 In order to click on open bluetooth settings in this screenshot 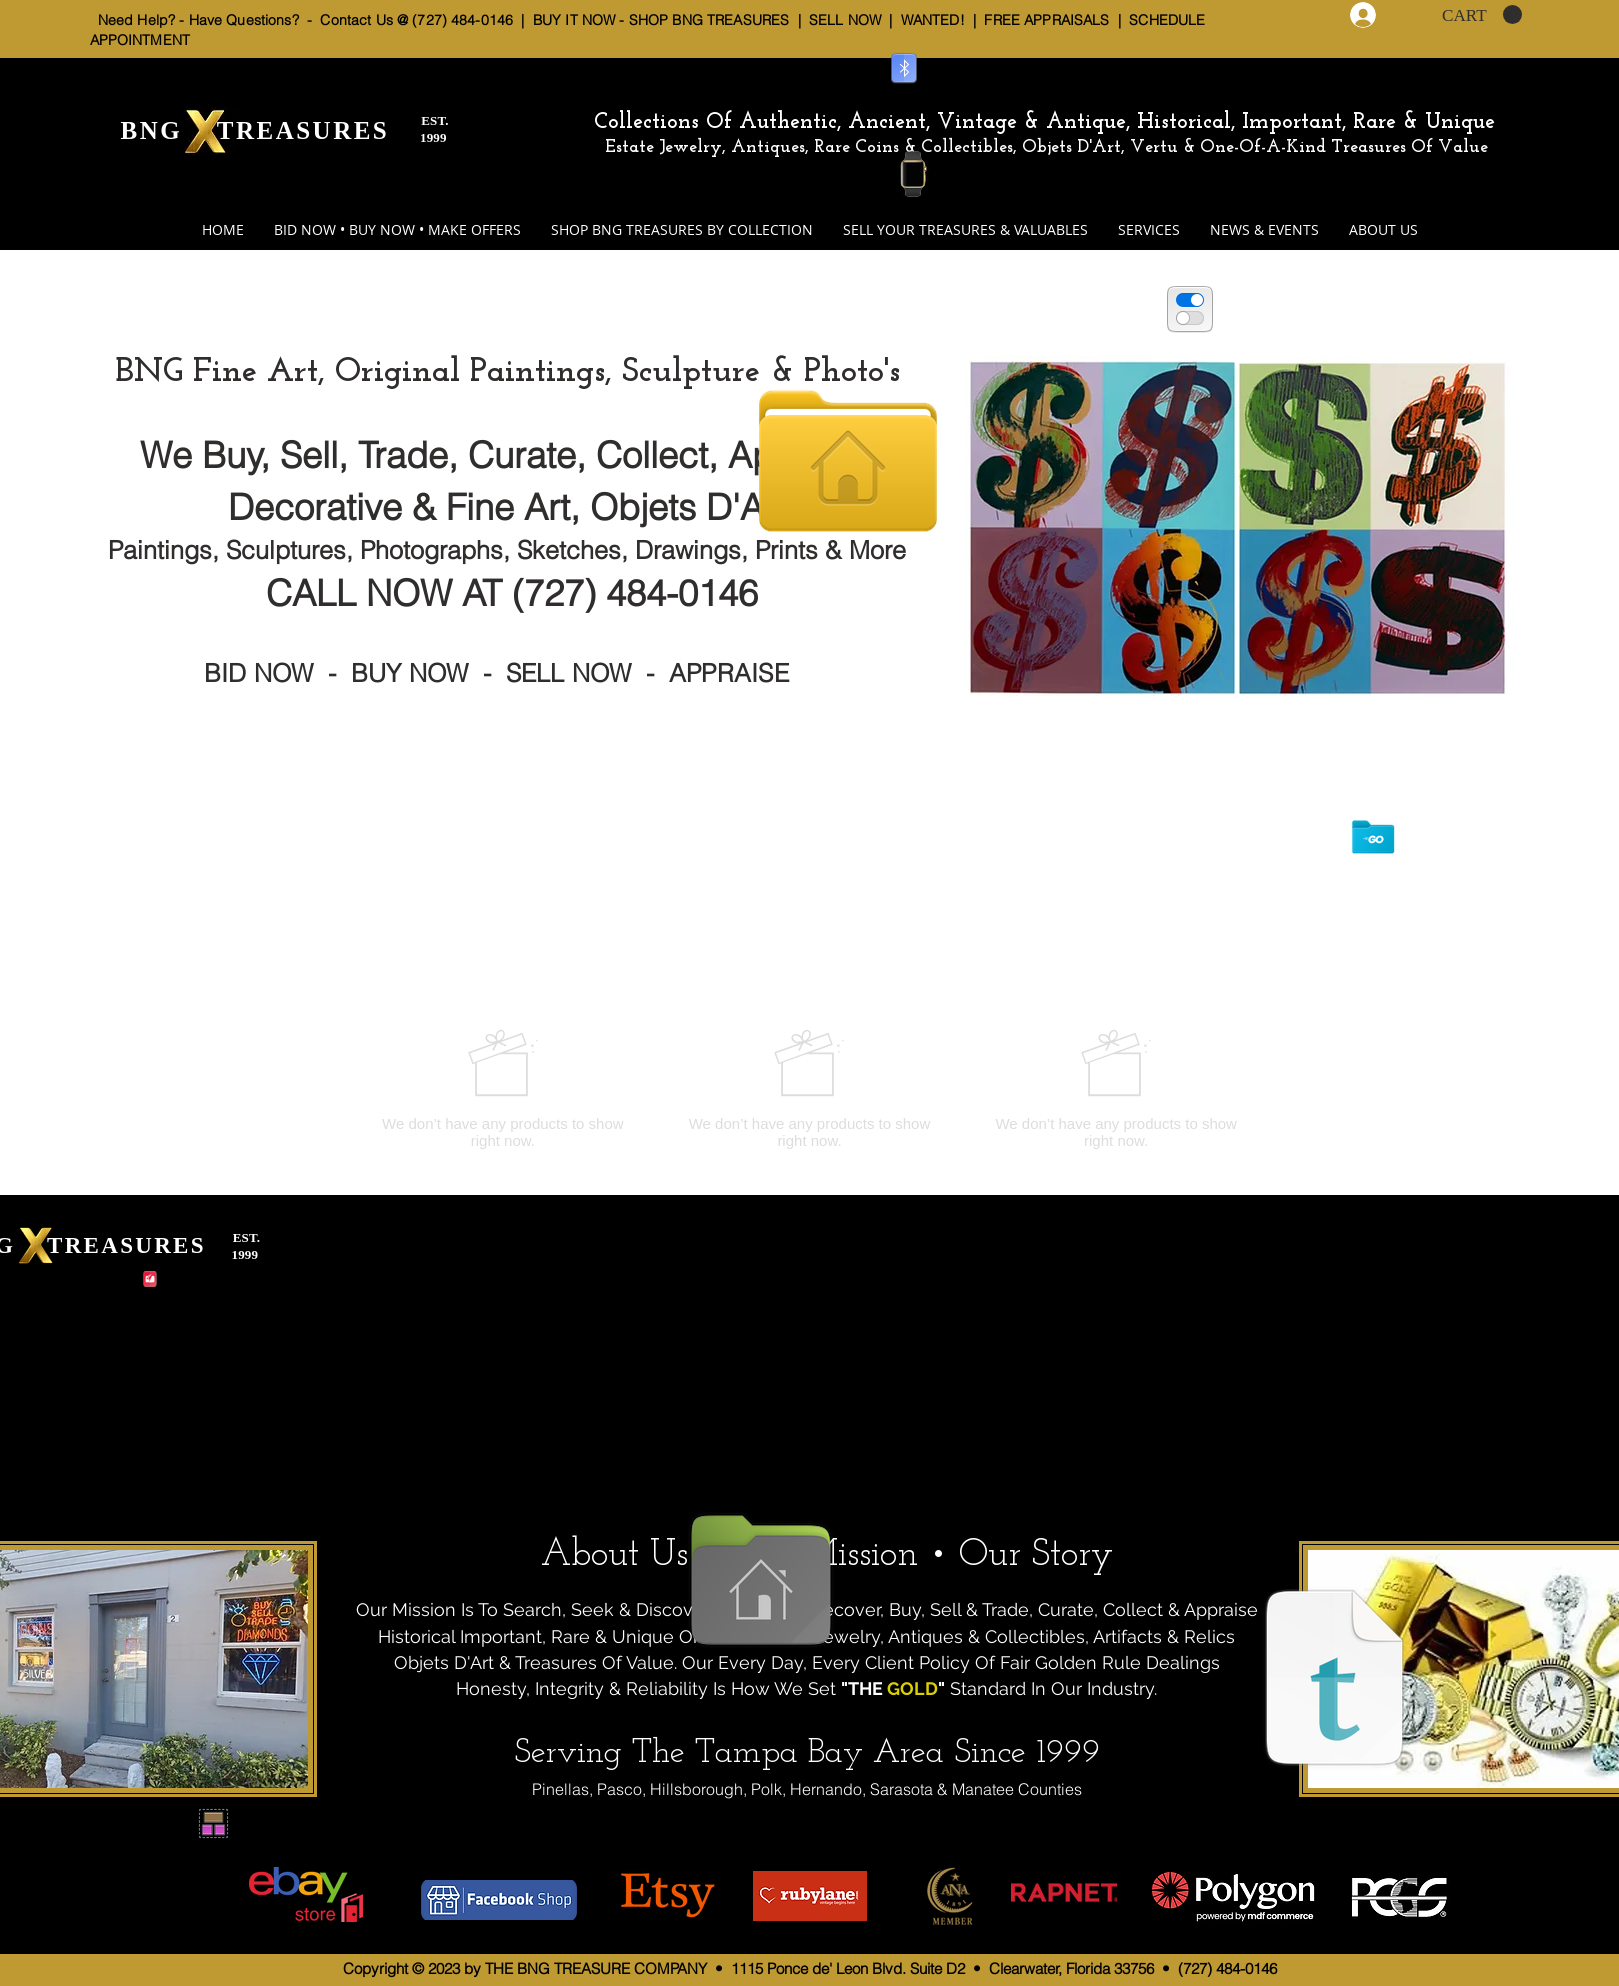, I will do `click(904, 68)`.